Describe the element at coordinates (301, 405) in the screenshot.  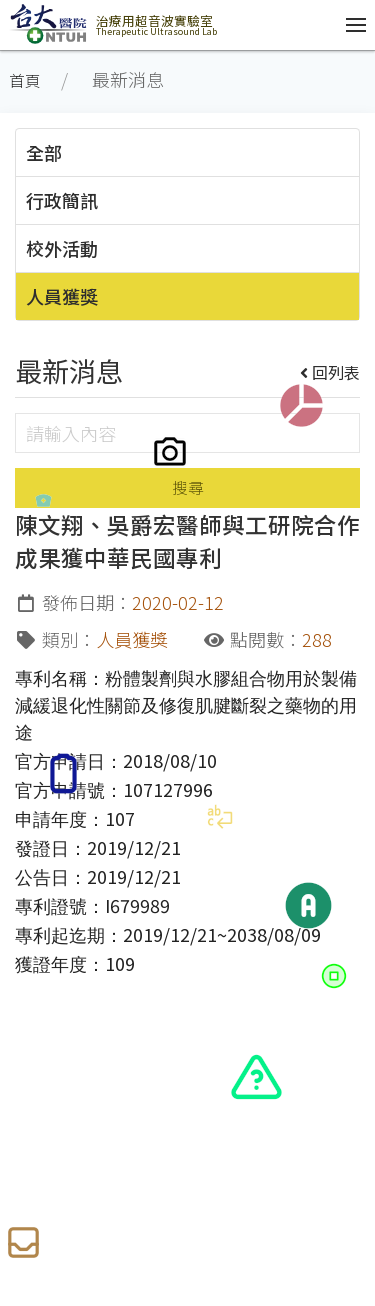
I see `view data breakdown by category` at that location.